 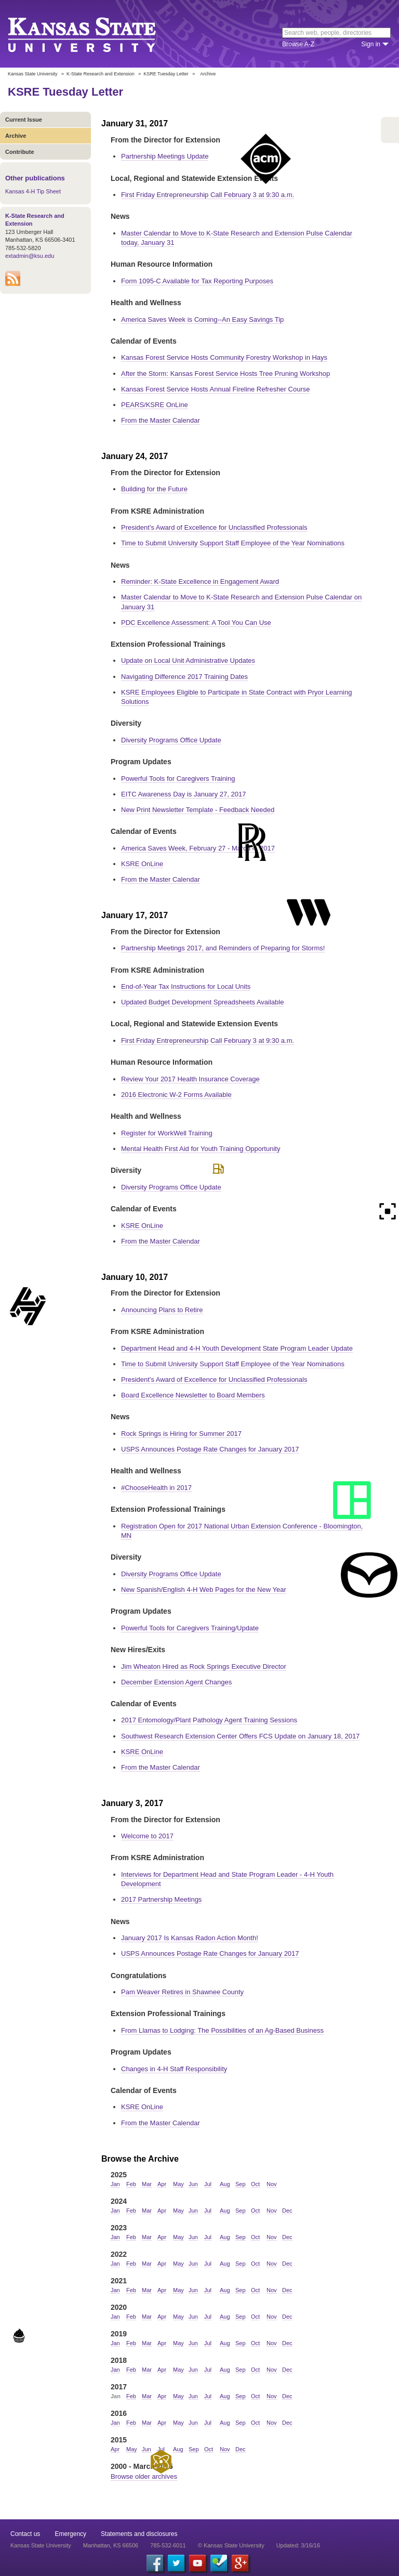 I want to click on mazda brand logo, so click(x=369, y=1575).